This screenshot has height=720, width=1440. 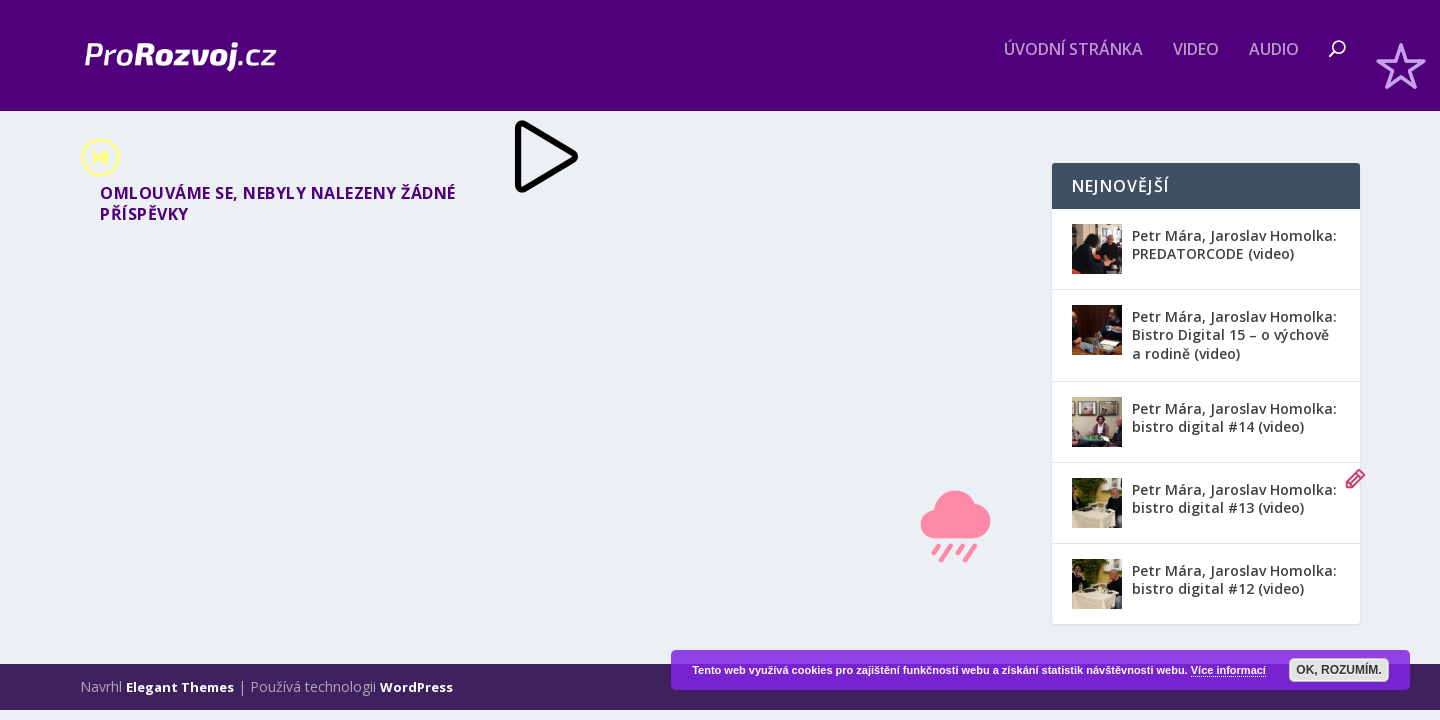 What do you see at coordinates (1401, 66) in the screenshot?
I see `add to favorites` at bounding box center [1401, 66].